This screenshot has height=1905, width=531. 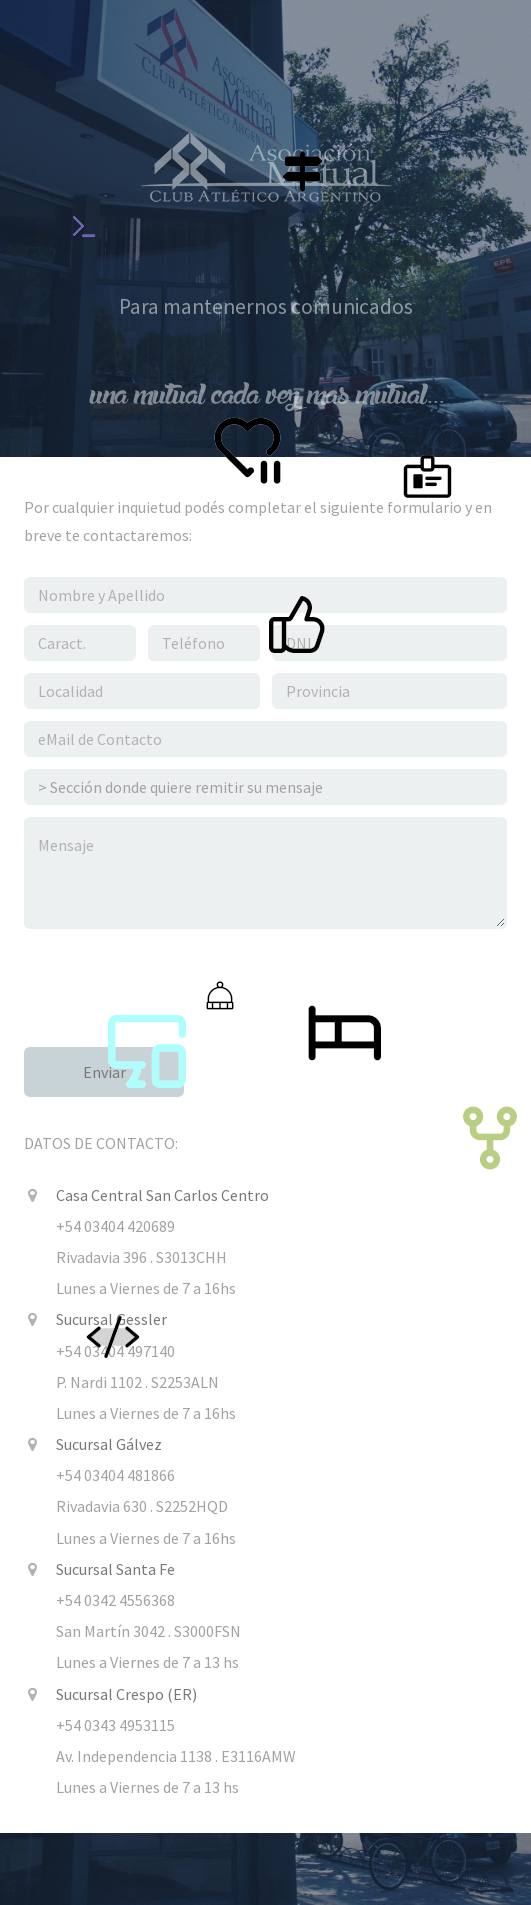 I want to click on like or upvote content, so click(x=296, y=626).